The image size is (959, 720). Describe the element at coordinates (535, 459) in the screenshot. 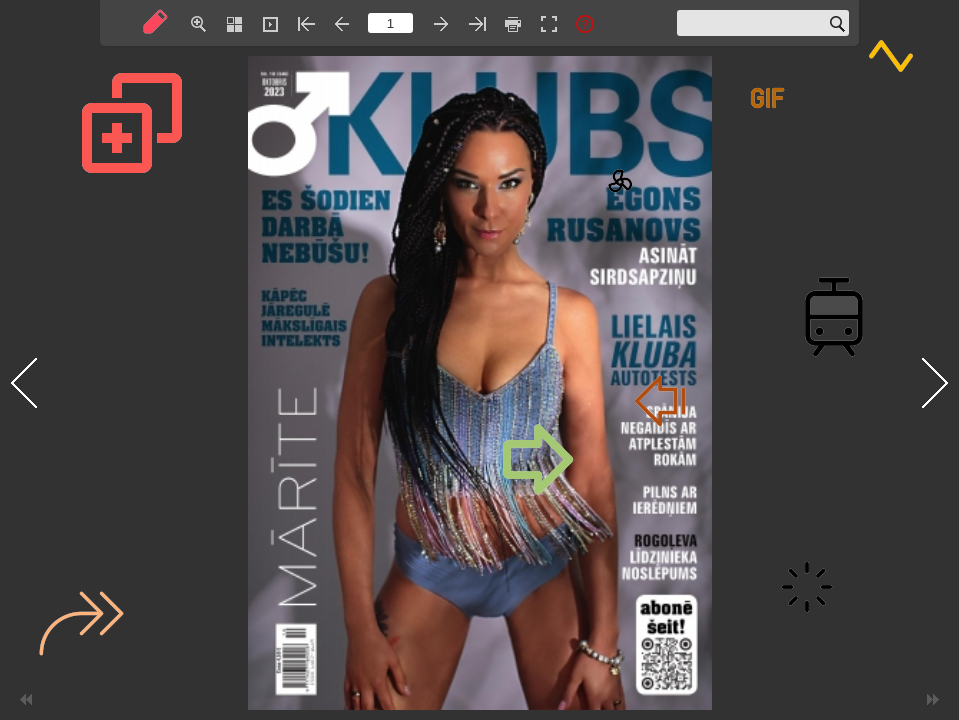

I see `go forward or proceed to the next step` at that location.